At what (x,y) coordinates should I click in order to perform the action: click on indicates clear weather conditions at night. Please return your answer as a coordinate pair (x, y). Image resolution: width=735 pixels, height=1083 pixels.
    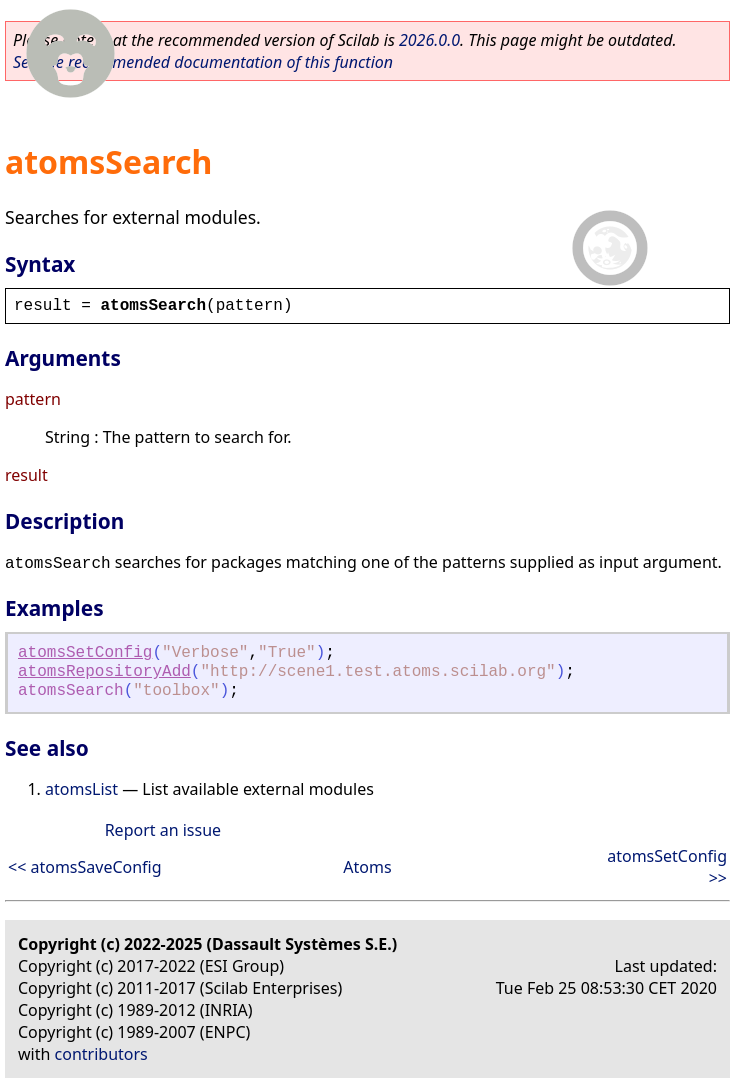
    Looking at the image, I should click on (610, 248).